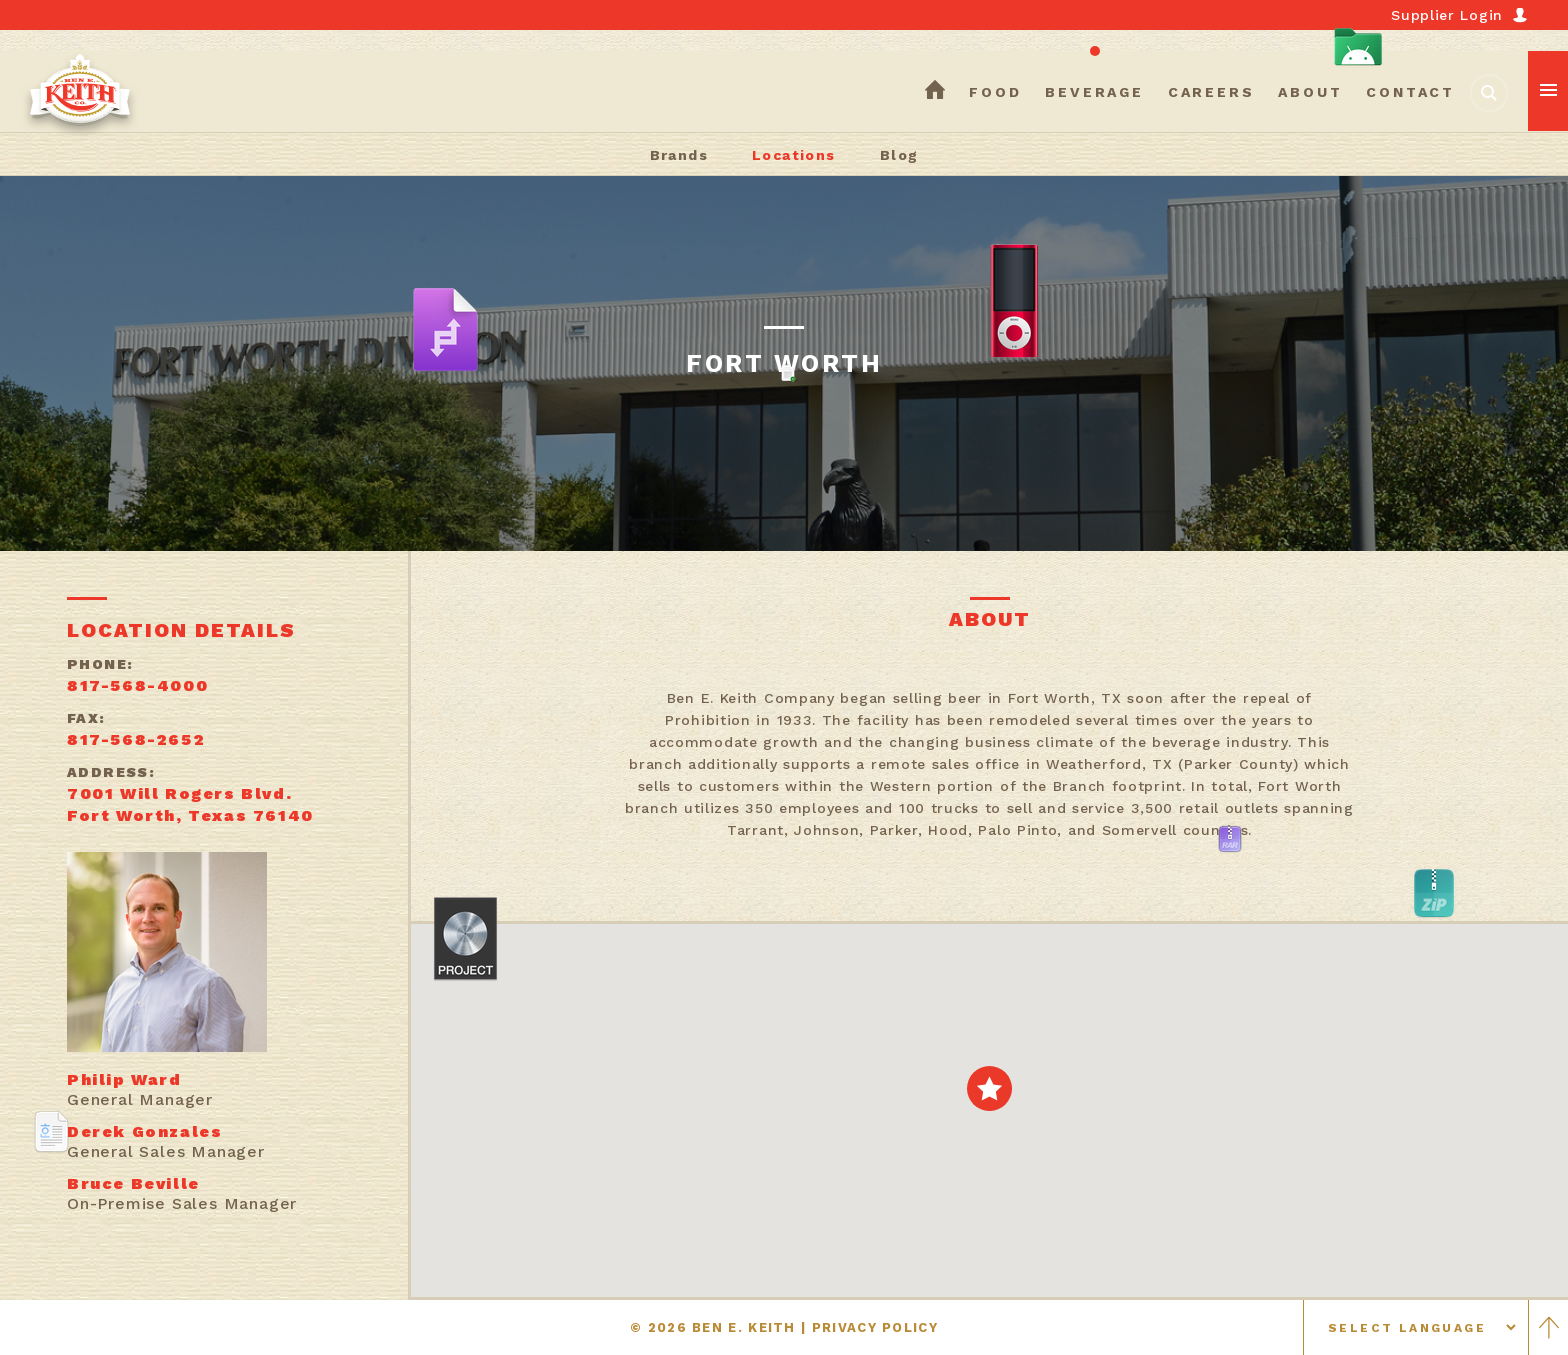 The width and height of the screenshot is (1568, 1355). Describe the element at coordinates (51, 1131) in the screenshot. I see `hancom hangul word processor document file` at that location.